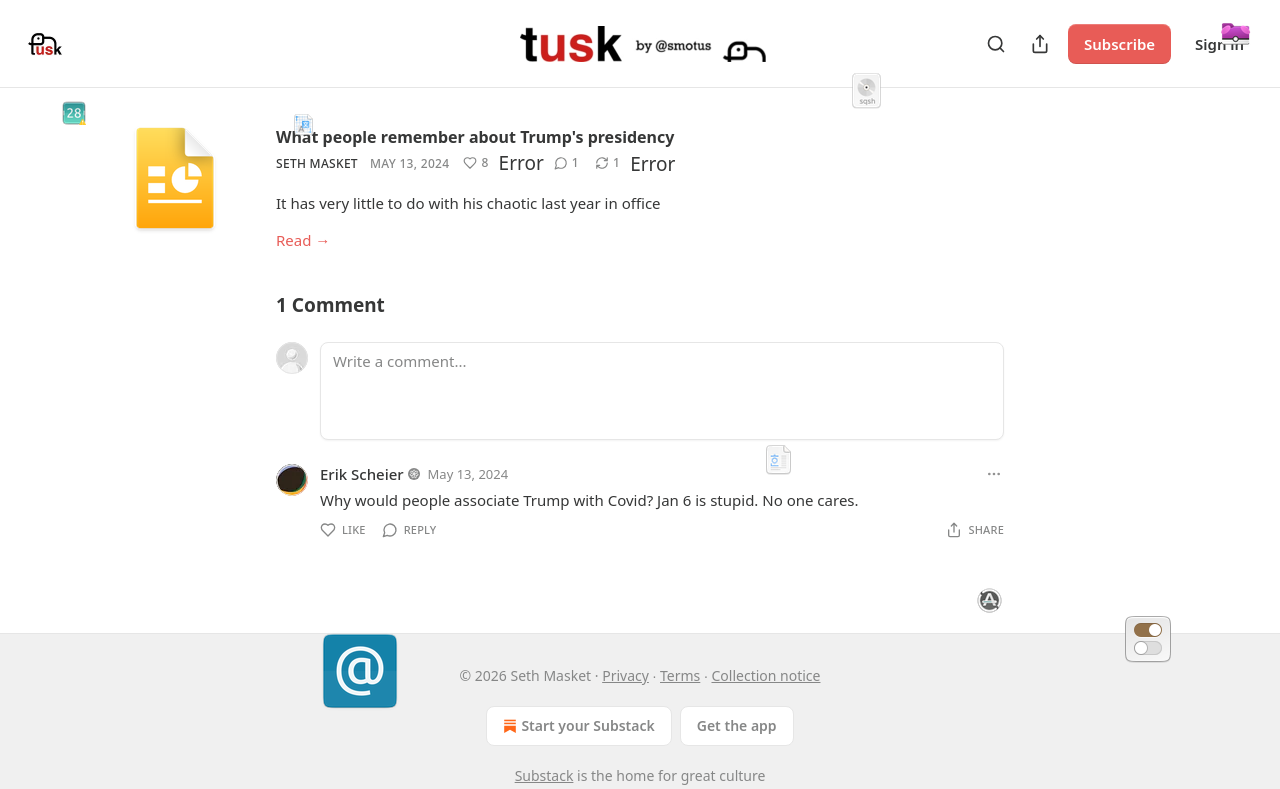 The height and width of the screenshot is (789, 1280). What do you see at coordinates (1148, 639) in the screenshot?
I see `open unity tweak tool settings` at bounding box center [1148, 639].